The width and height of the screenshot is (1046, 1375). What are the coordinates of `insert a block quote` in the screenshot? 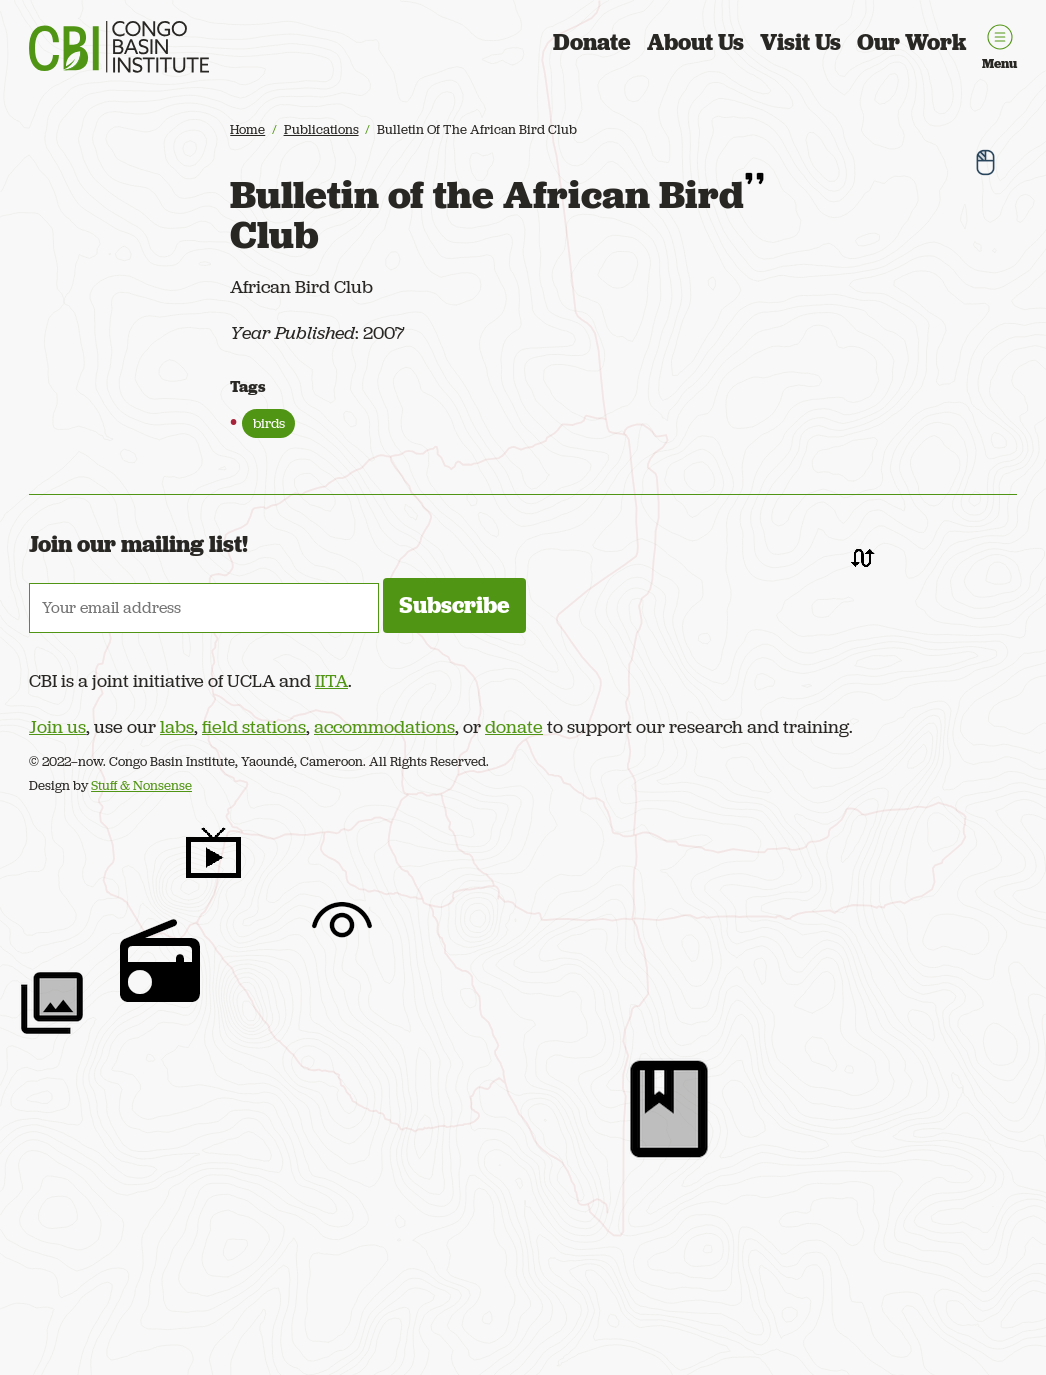 It's located at (754, 178).